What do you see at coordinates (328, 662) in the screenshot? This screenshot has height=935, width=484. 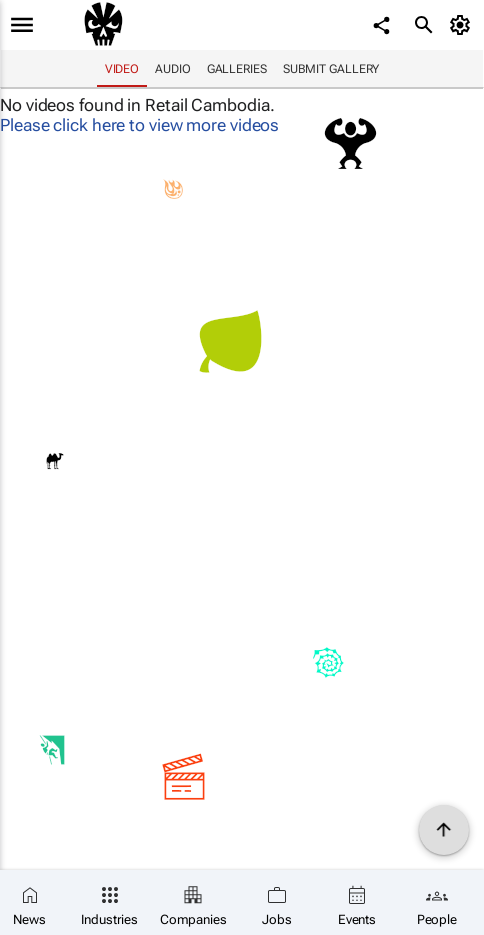 I see `represents a trap or hazard in gameplay` at bounding box center [328, 662].